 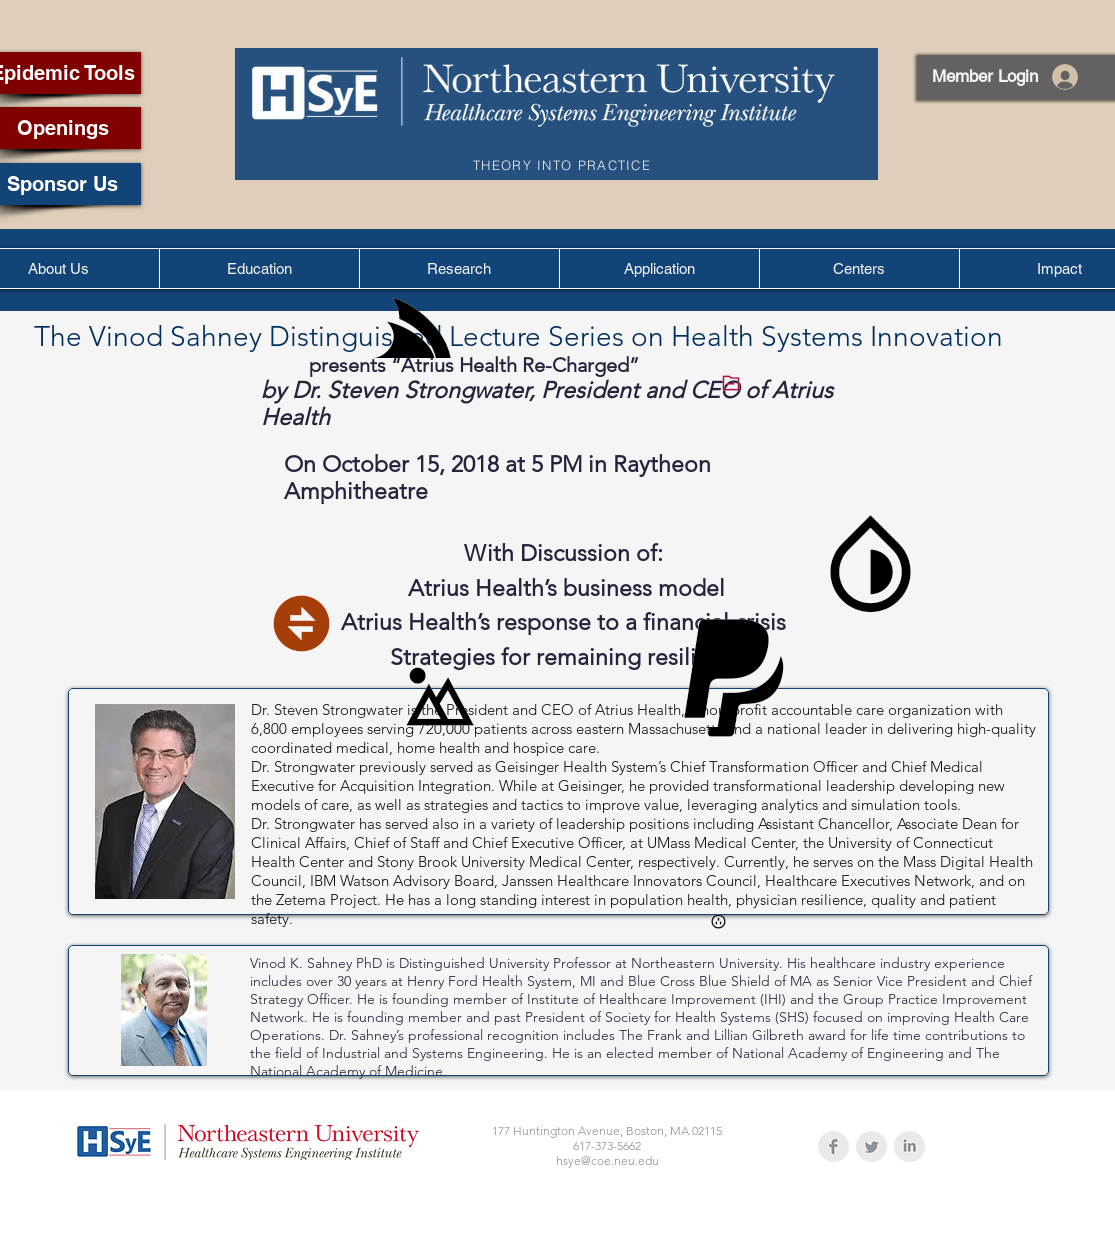 I want to click on pay with PayPal, so click(x=735, y=676).